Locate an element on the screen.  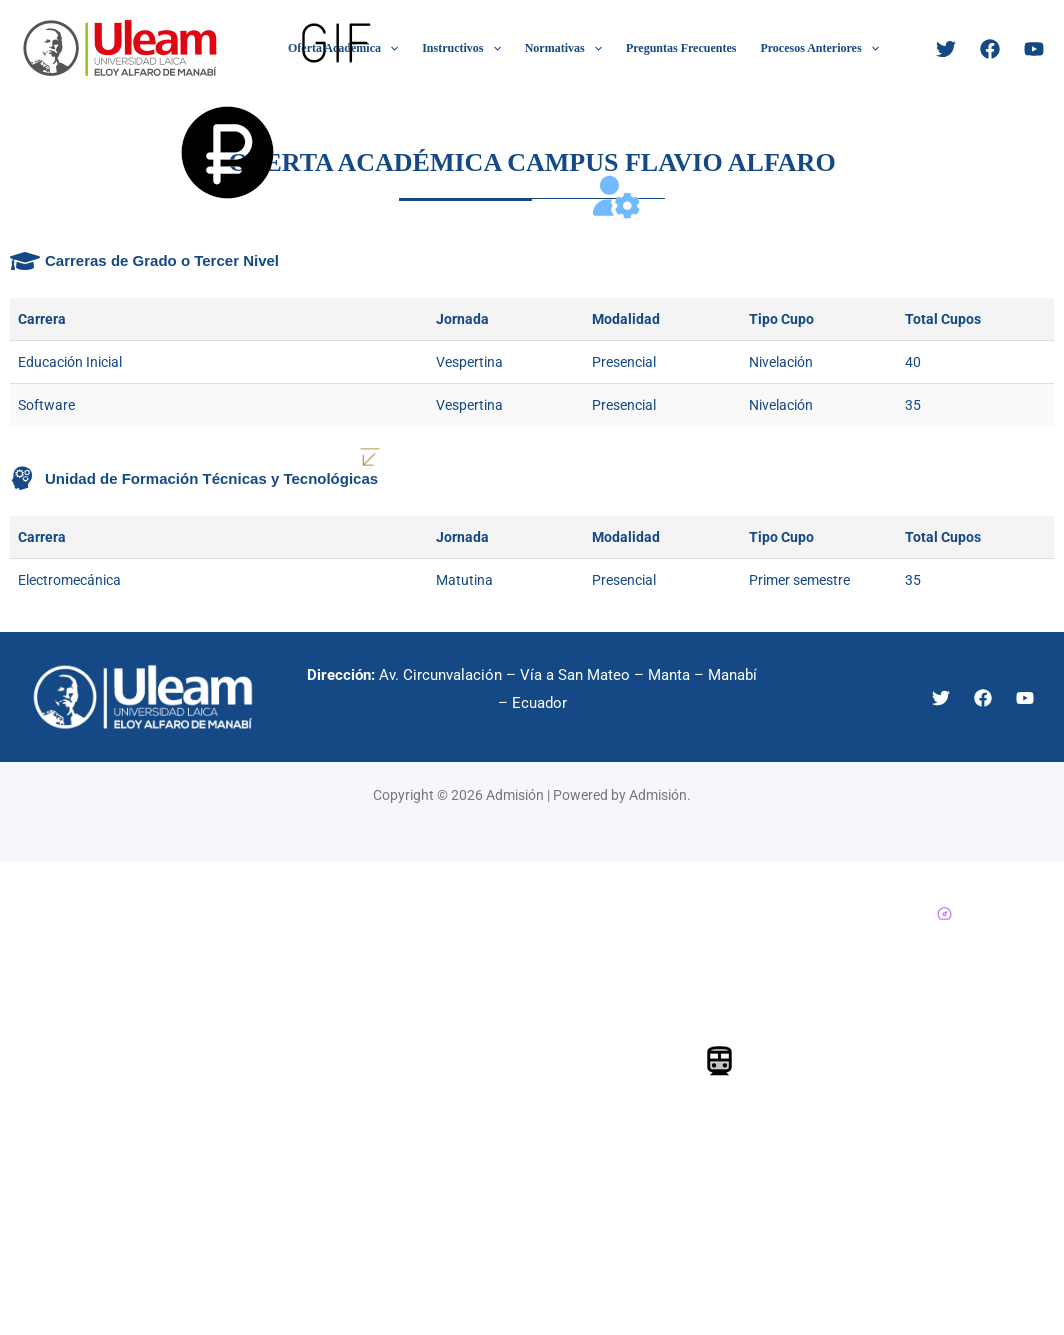
insert a gif into your message is located at coordinates (335, 43).